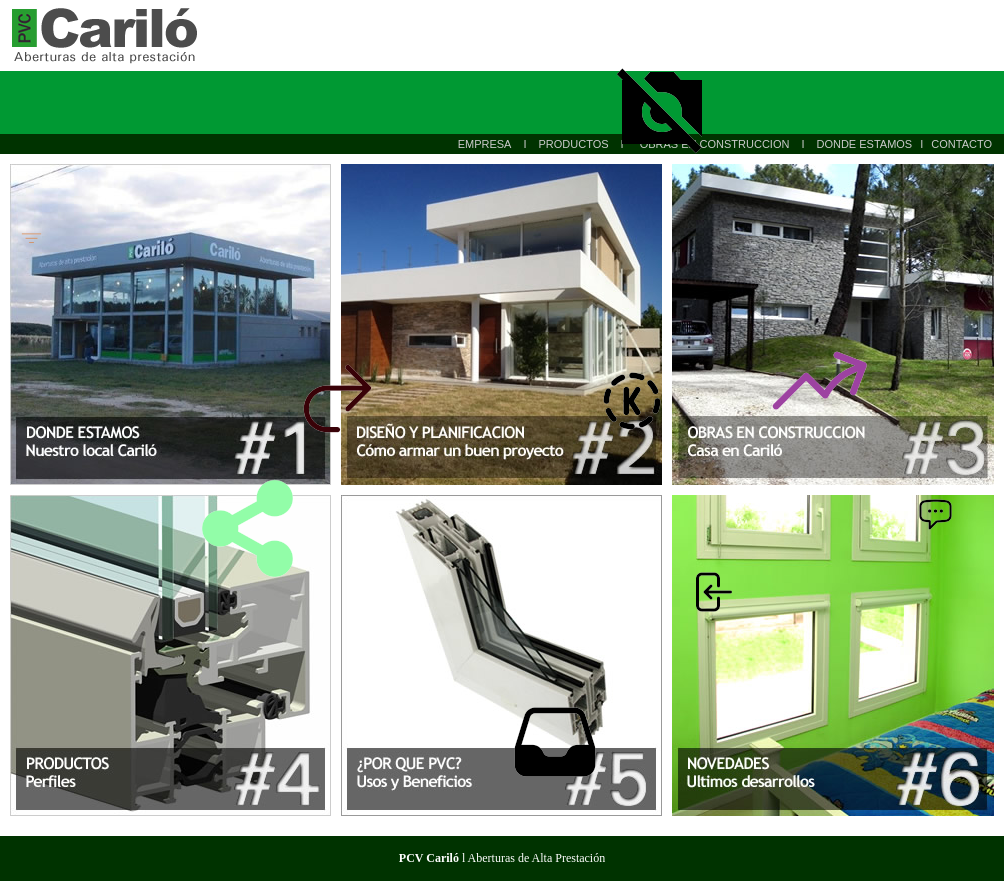 This screenshot has height=881, width=1004. I want to click on indicates a pending or in-progress item labeled "K", so click(632, 401).